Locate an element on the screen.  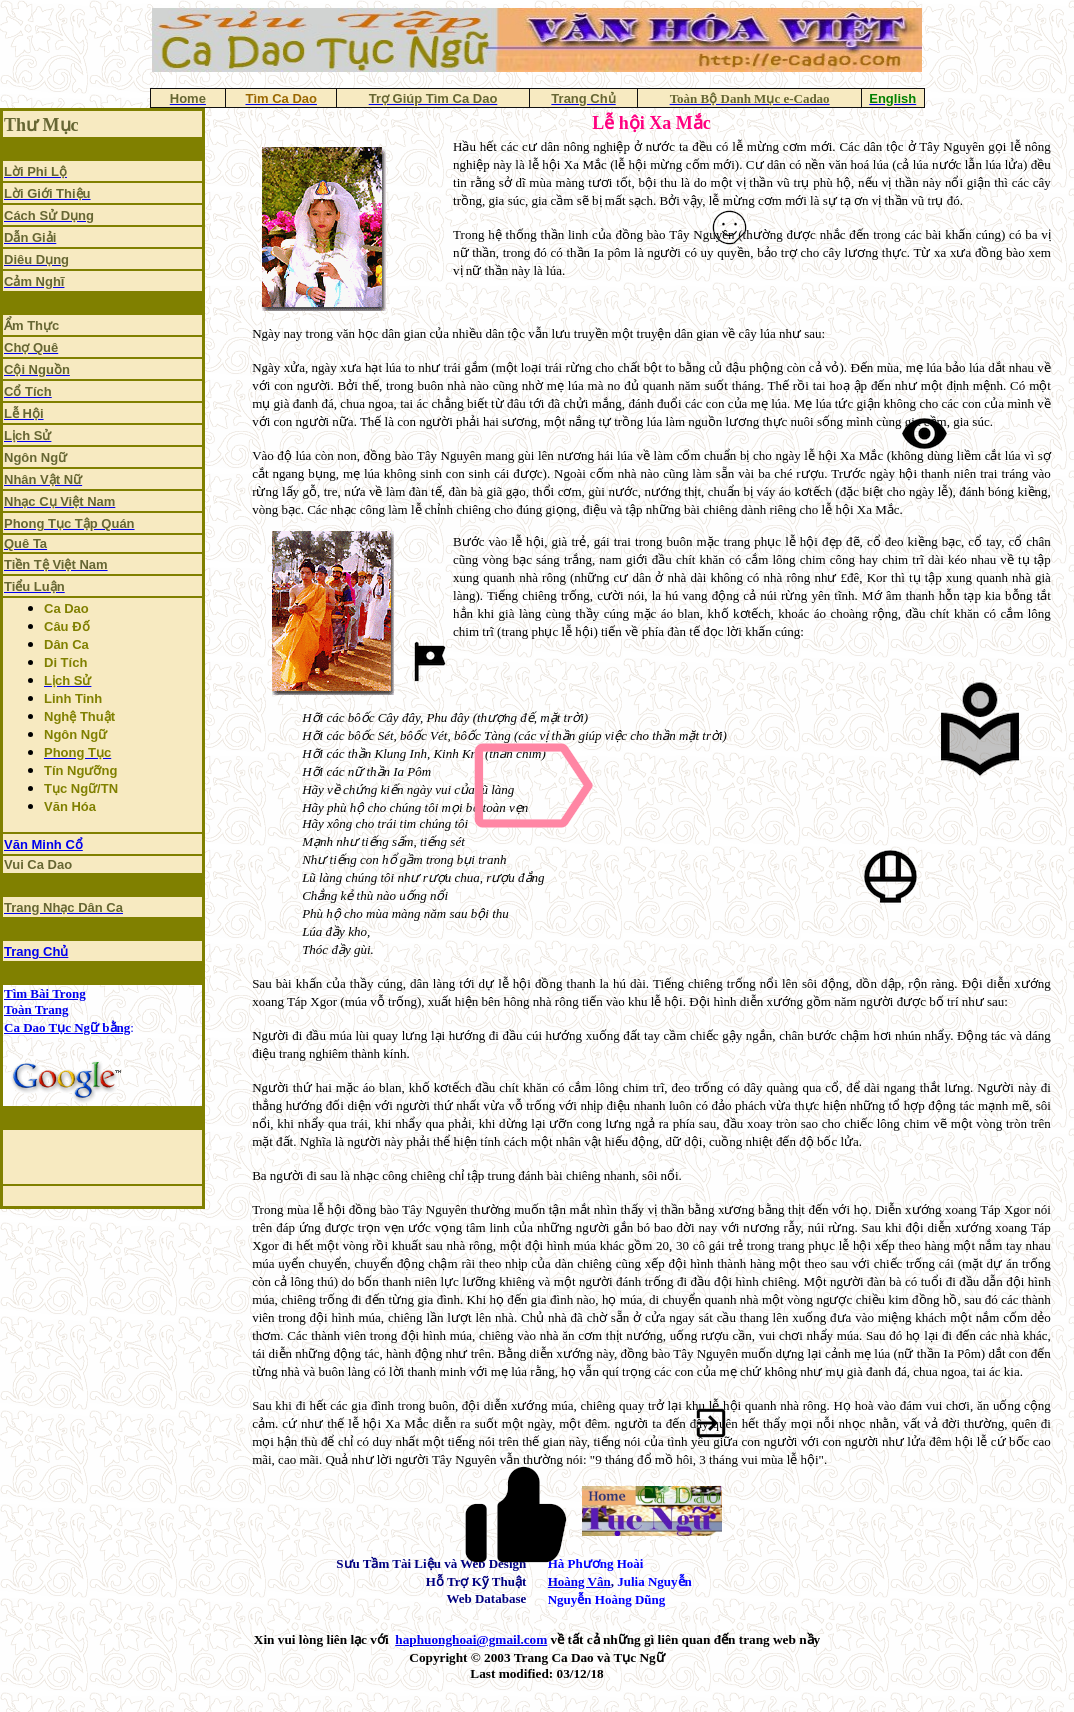
log out of the current session is located at coordinates (711, 1423).